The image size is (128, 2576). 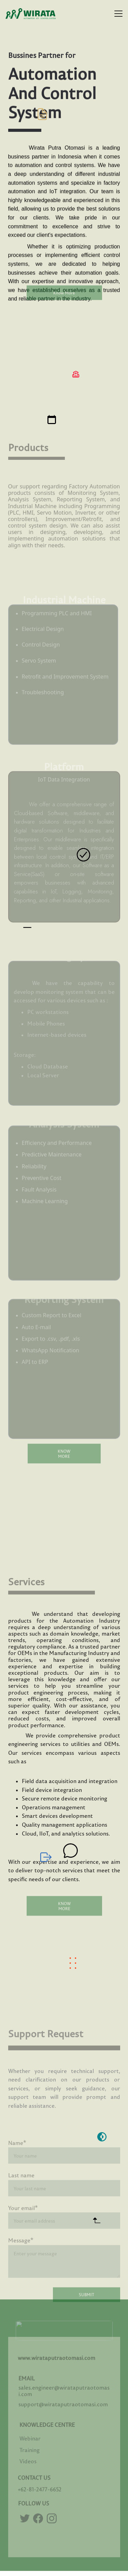 I want to click on go back and up to previous level, so click(x=96, y=2220).